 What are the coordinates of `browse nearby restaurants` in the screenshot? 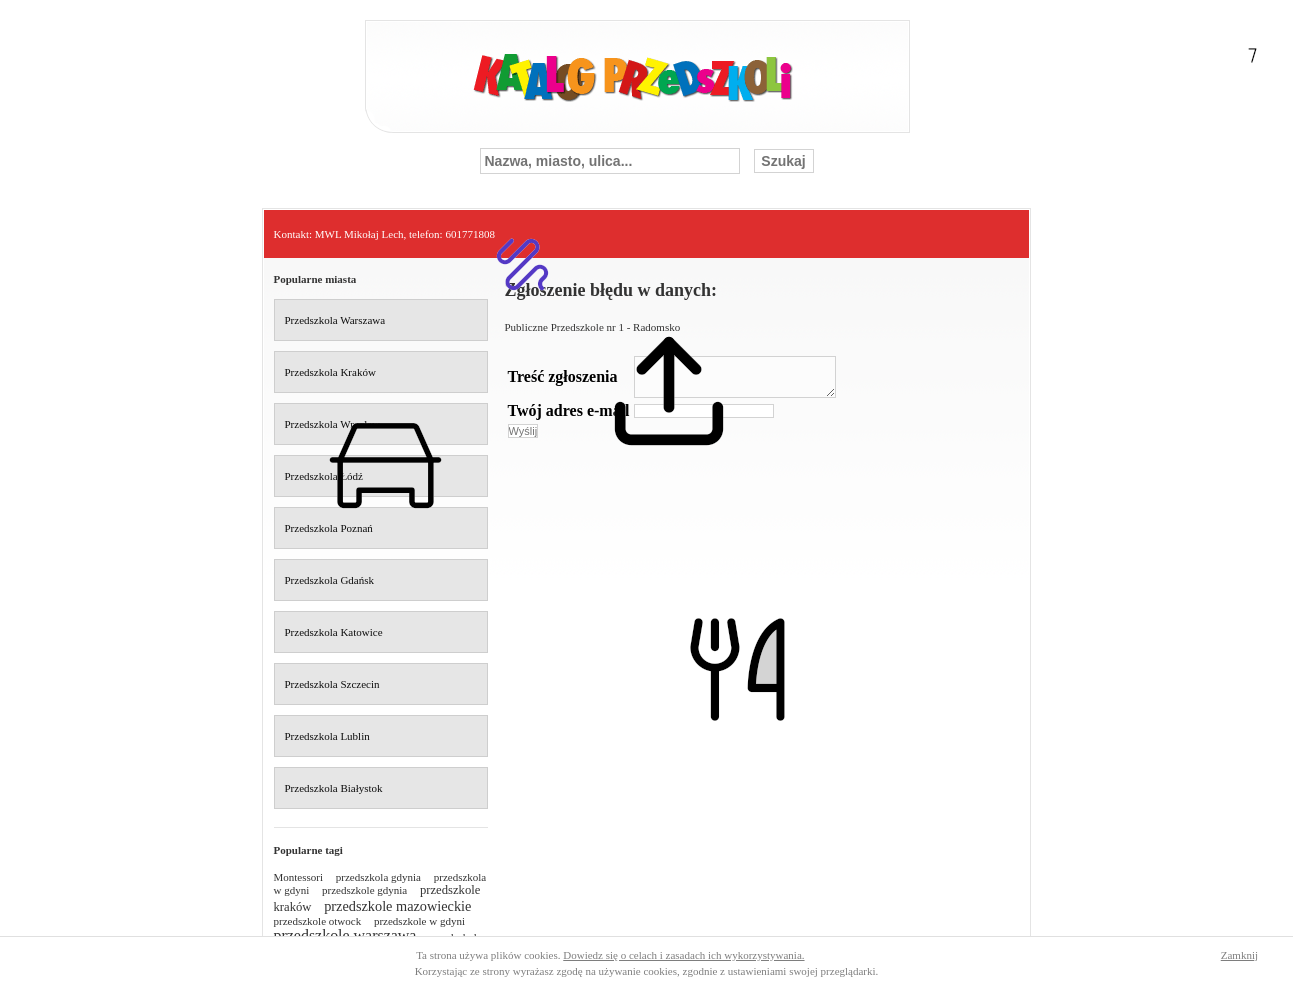 It's located at (739, 667).